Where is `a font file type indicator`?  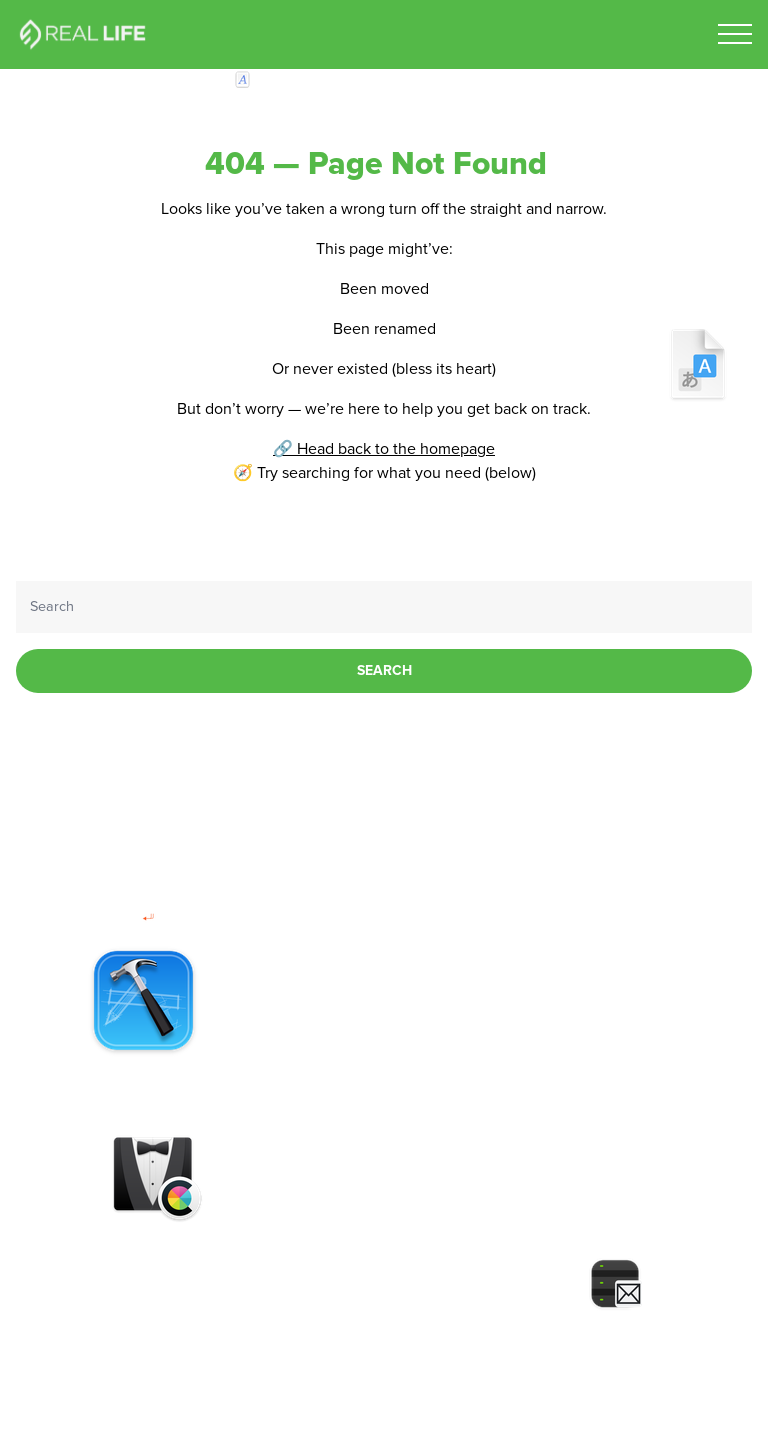 a font file type indicator is located at coordinates (242, 79).